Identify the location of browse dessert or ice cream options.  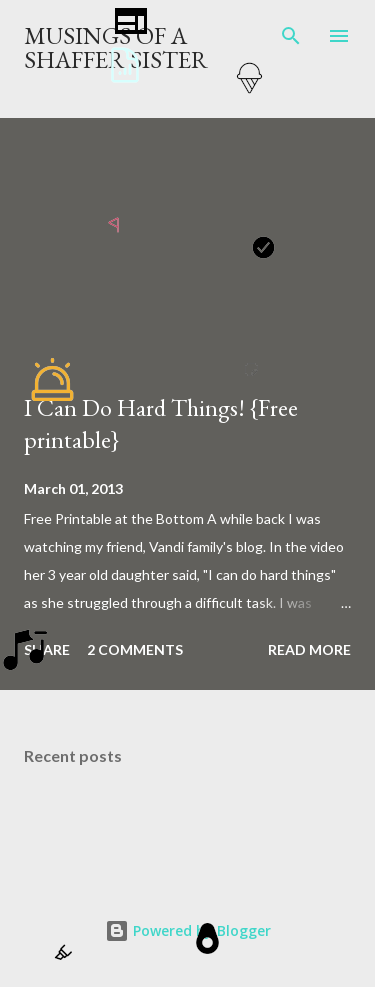
(249, 77).